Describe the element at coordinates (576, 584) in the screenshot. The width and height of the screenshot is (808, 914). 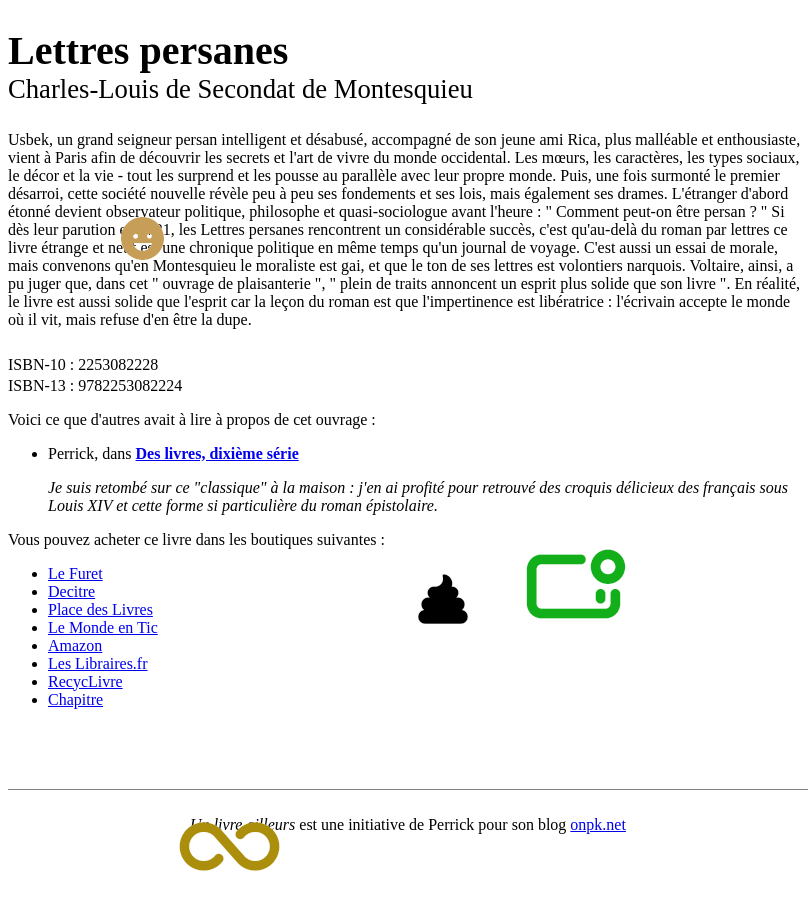
I see `access phone camera settings` at that location.